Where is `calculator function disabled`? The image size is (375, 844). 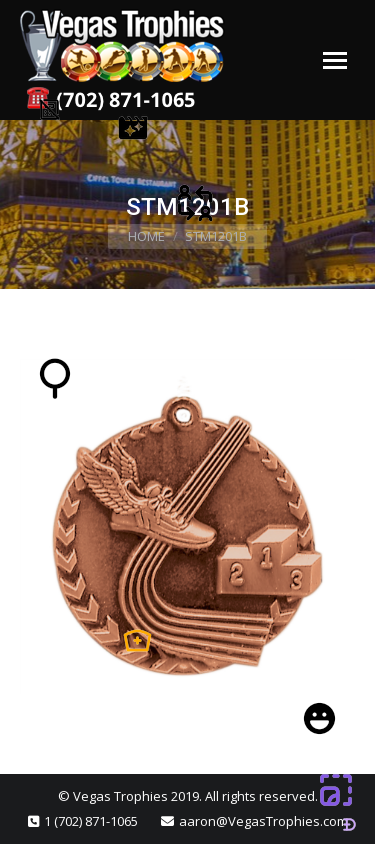
calculator function disabled is located at coordinates (49, 109).